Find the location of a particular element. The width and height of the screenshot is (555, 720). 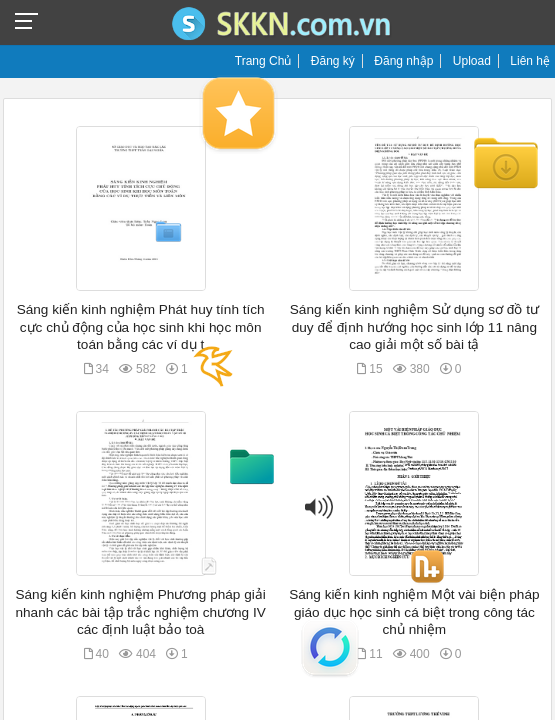

adjust audio volume settings is located at coordinates (319, 507).